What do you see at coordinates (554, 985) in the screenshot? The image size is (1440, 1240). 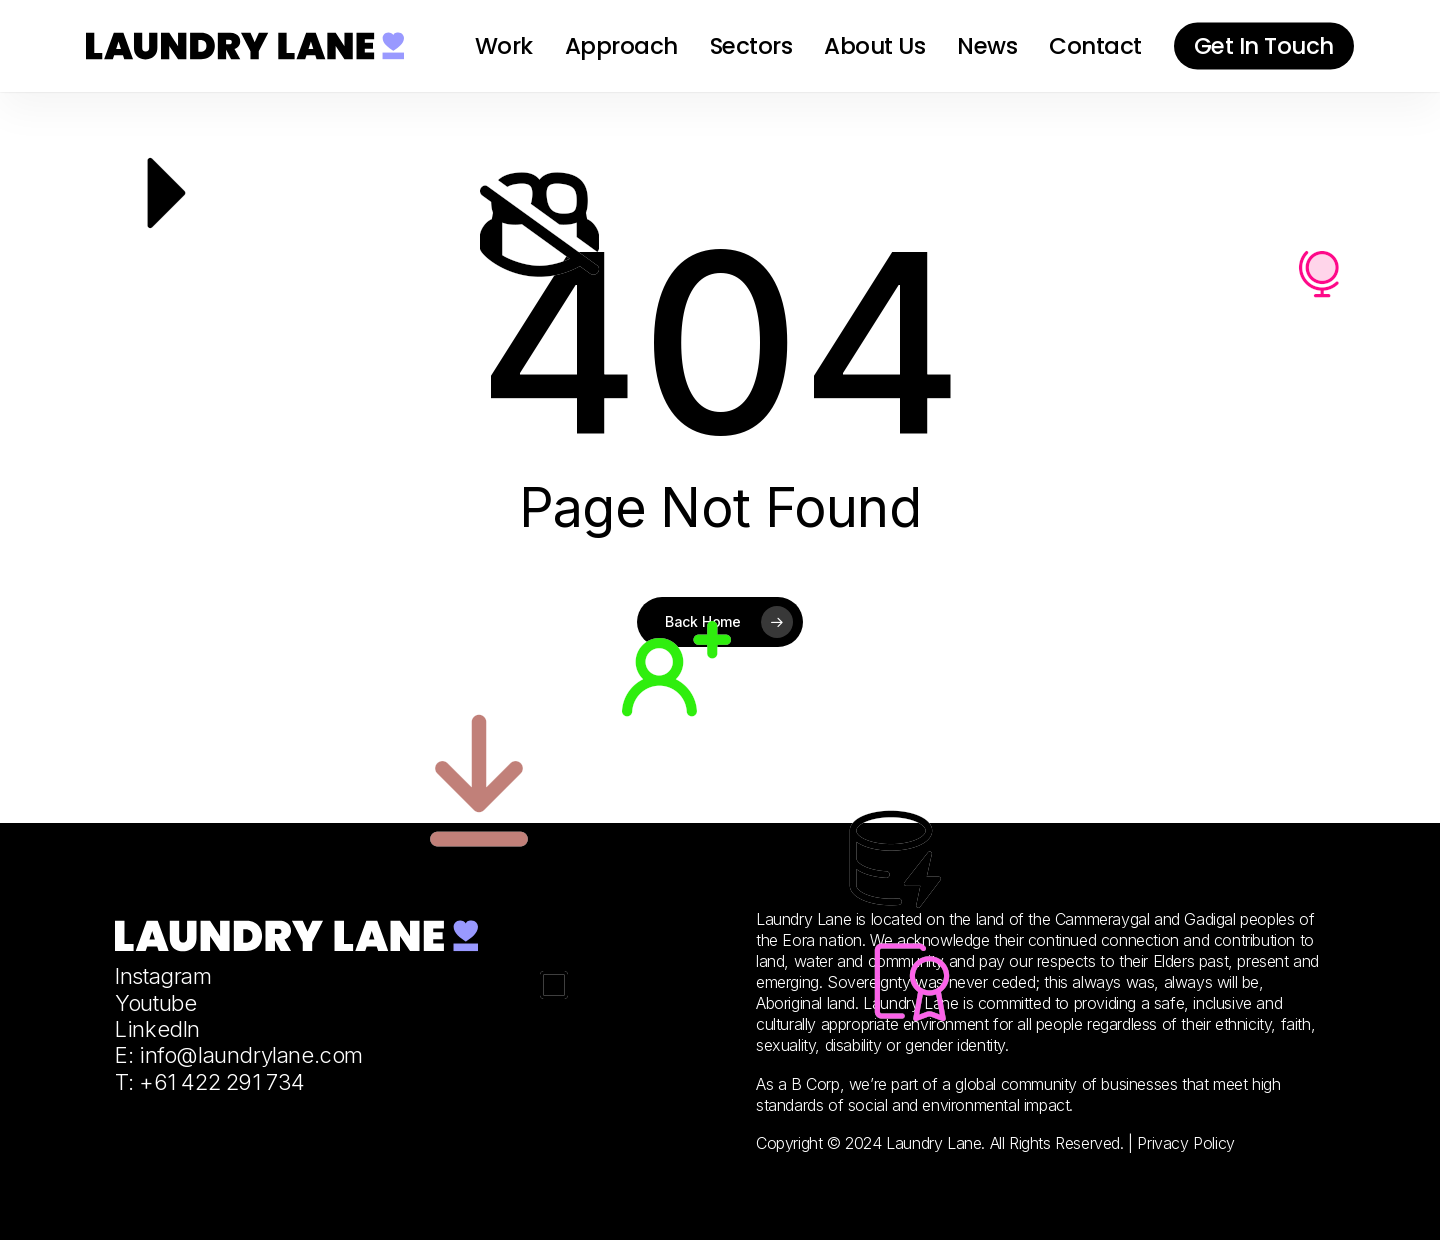 I see `stop media playback` at bounding box center [554, 985].